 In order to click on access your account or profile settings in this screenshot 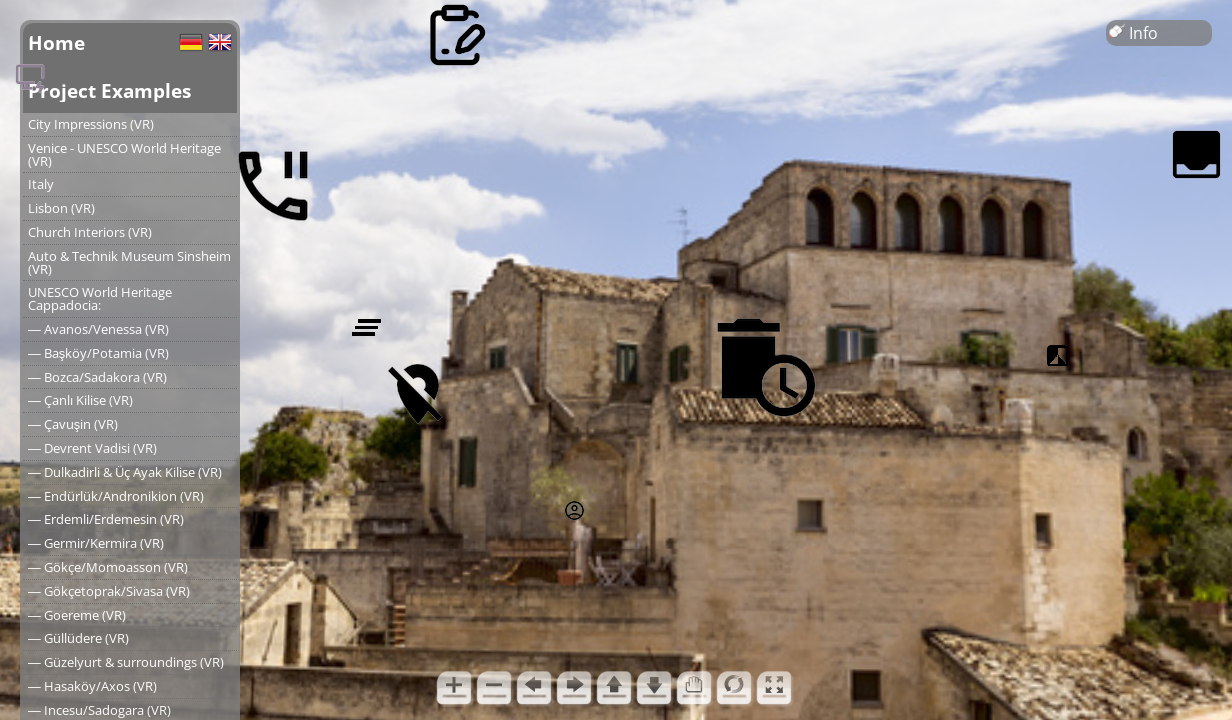, I will do `click(574, 510)`.